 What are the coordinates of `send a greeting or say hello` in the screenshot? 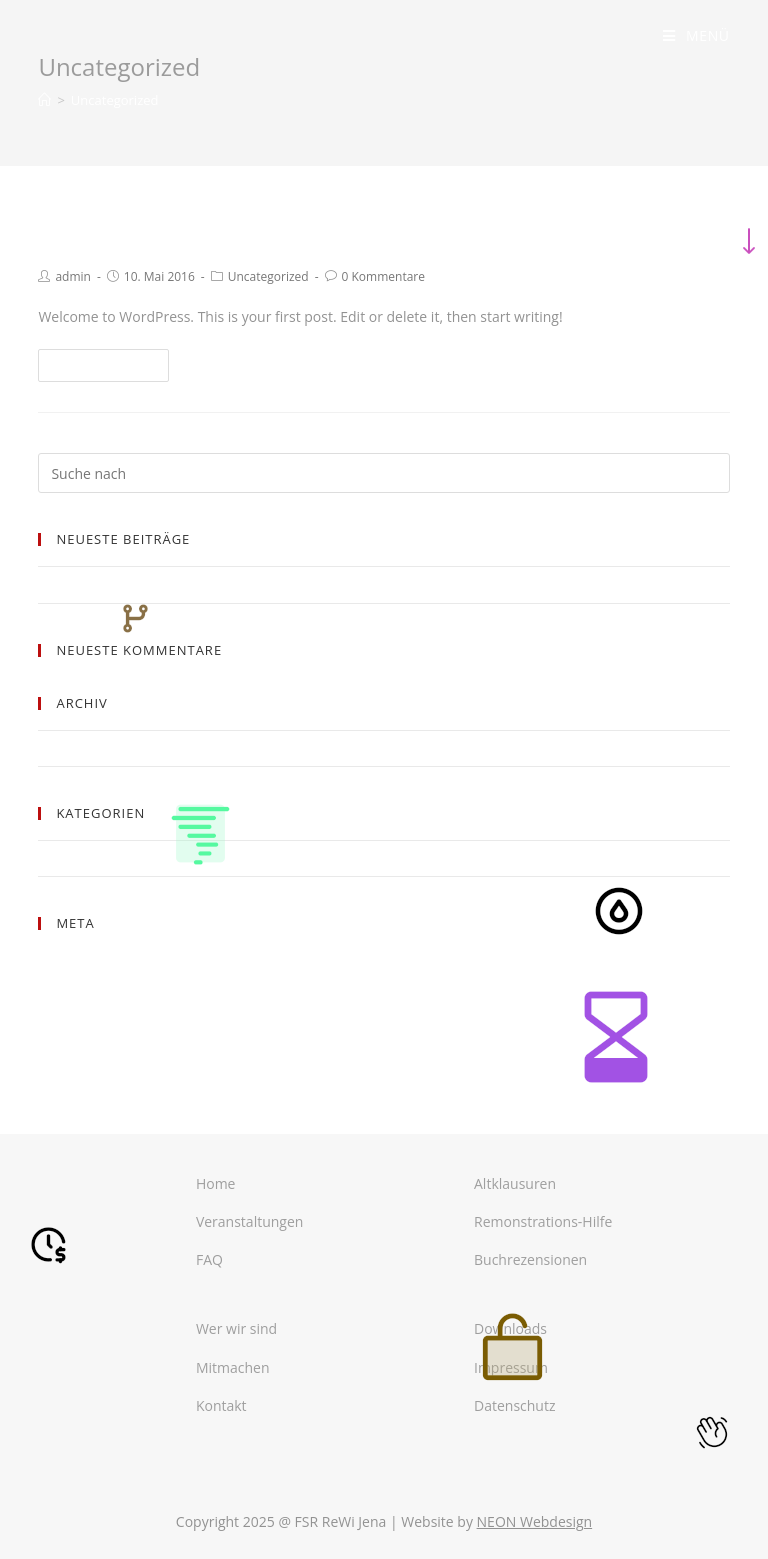 It's located at (712, 1432).